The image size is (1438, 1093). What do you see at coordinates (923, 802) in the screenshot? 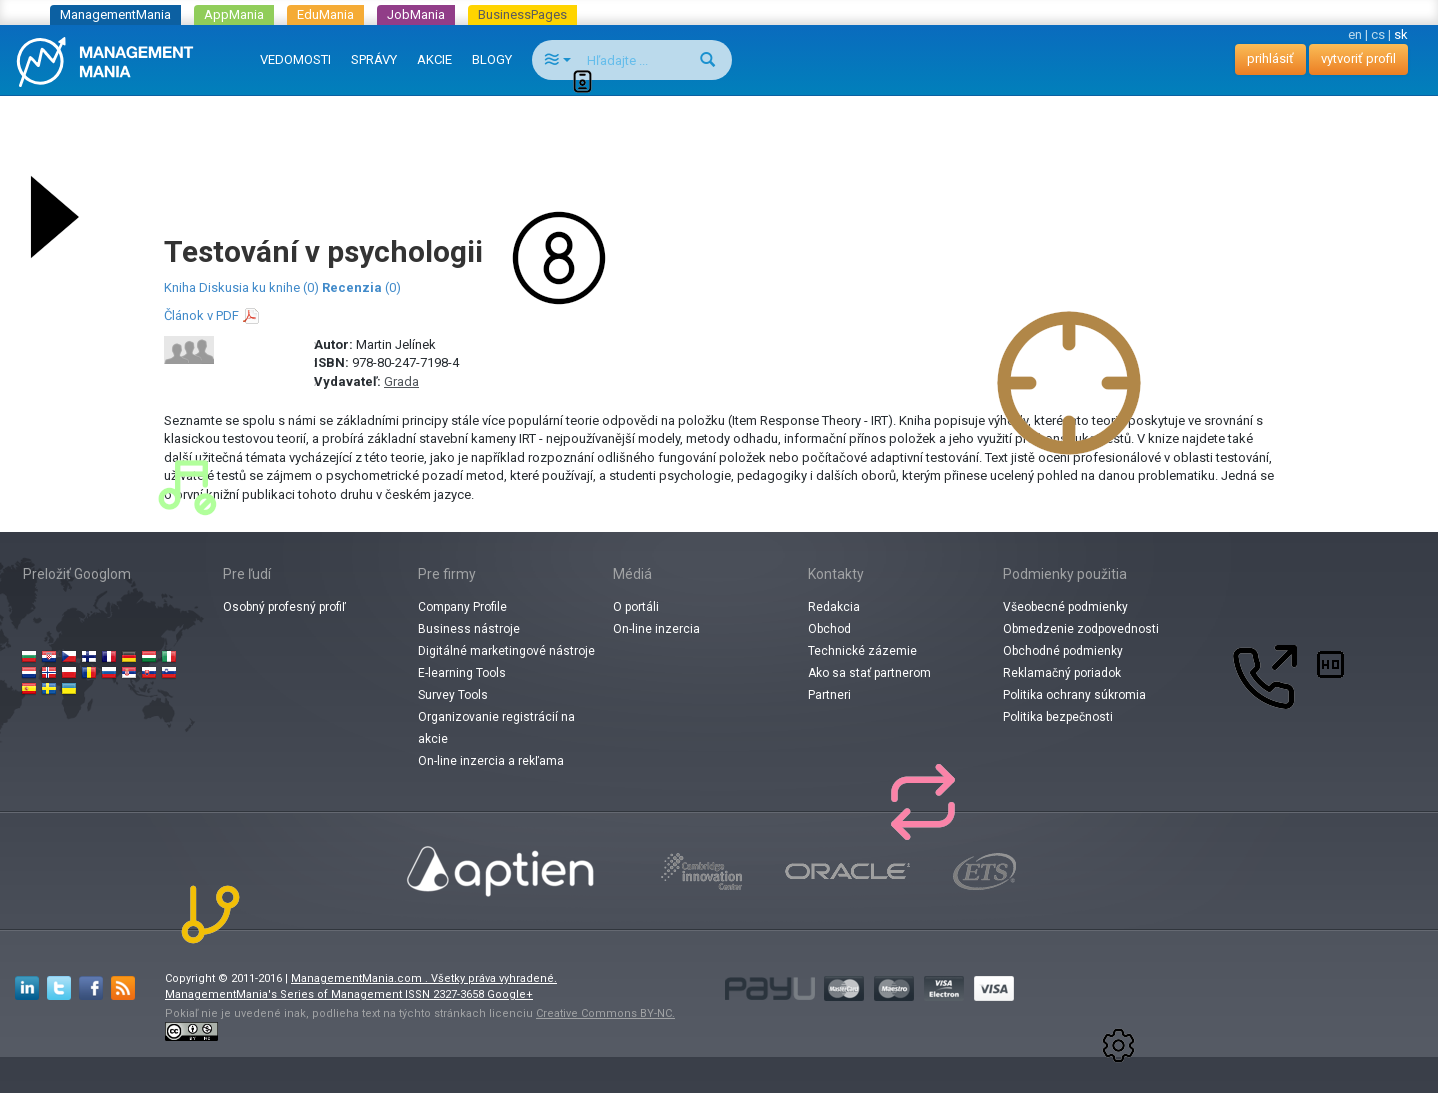
I see `enable repeat or loop mode` at bounding box center [923, 802].